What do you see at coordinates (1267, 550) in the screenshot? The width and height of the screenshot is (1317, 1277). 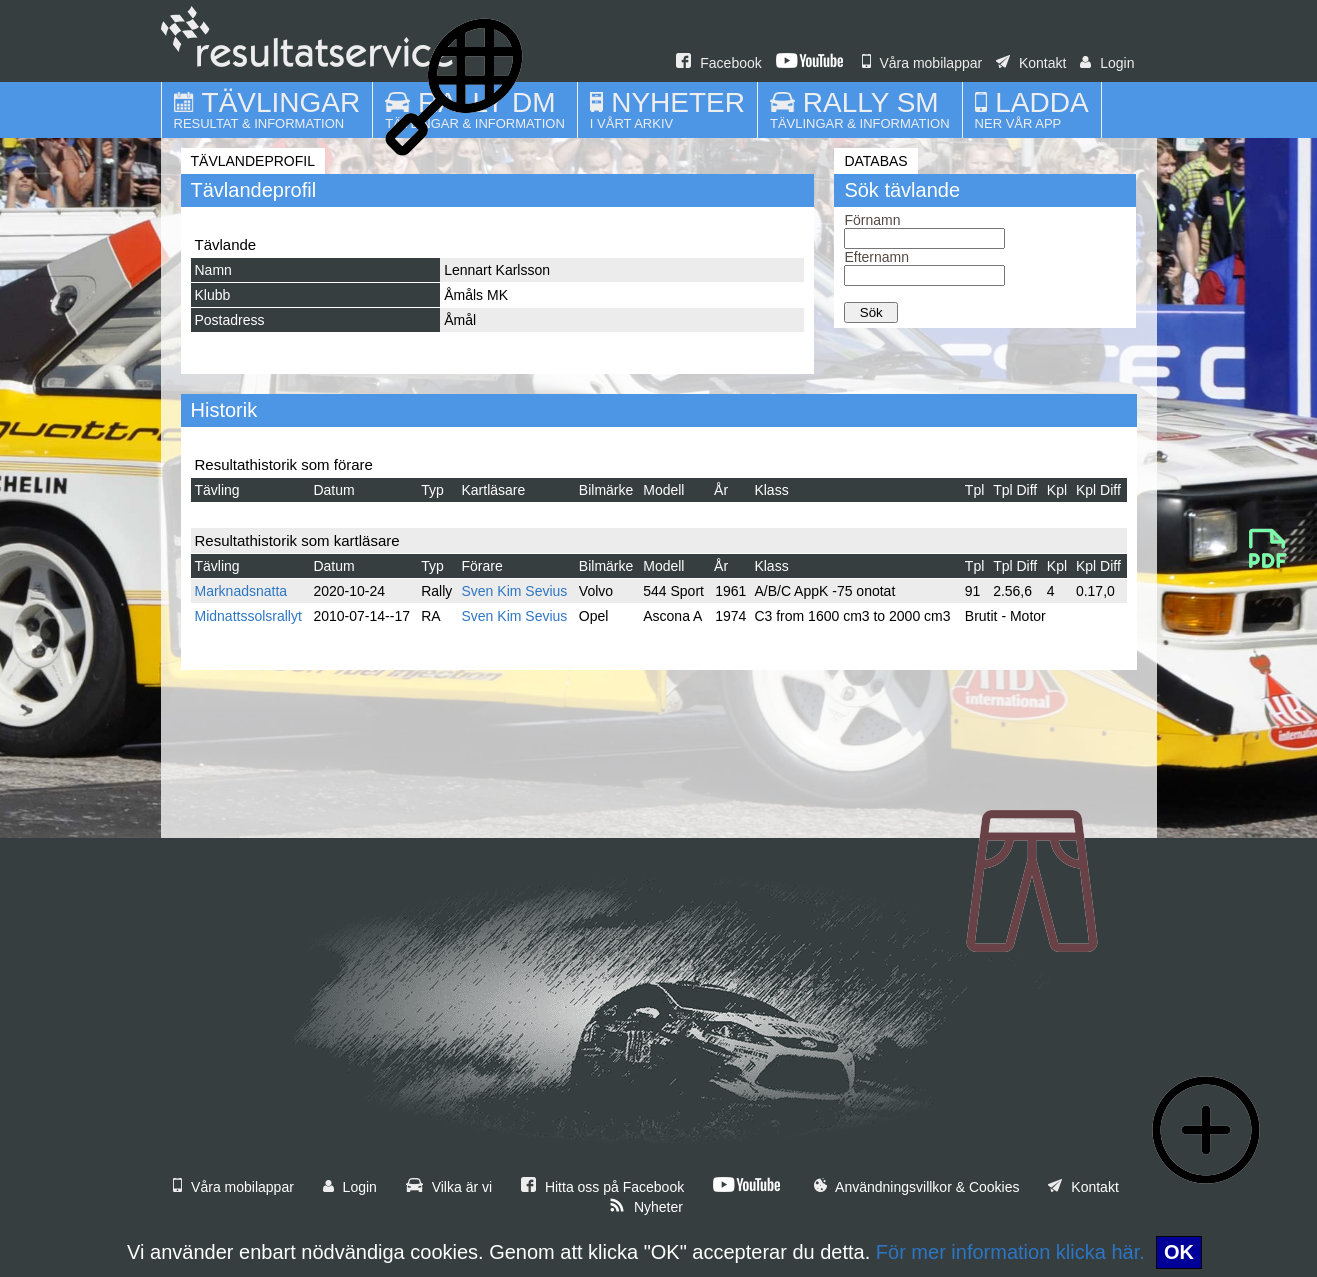 I see `view or open a PDF document` at bounding box center [1267, 550].